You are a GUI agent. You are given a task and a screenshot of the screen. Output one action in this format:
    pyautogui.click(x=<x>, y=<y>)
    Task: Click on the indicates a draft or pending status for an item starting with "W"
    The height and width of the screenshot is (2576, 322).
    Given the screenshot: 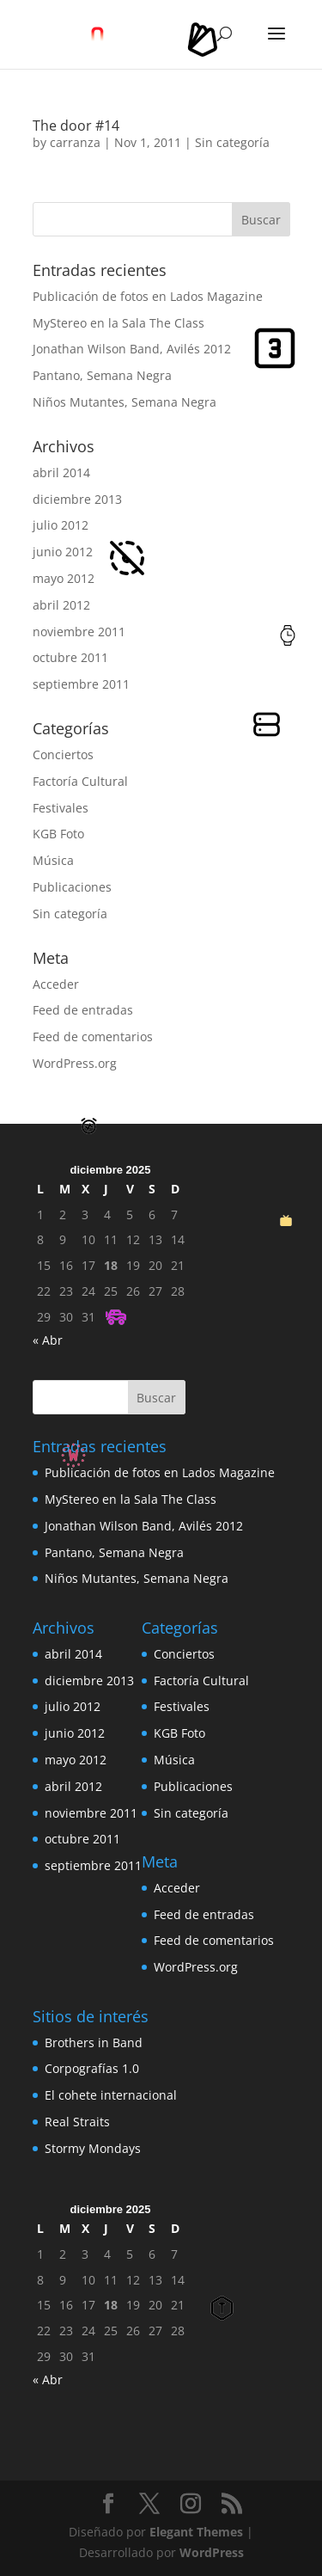 What is the action you would take?
    pyautogui.click(x=73, y=1455)
    